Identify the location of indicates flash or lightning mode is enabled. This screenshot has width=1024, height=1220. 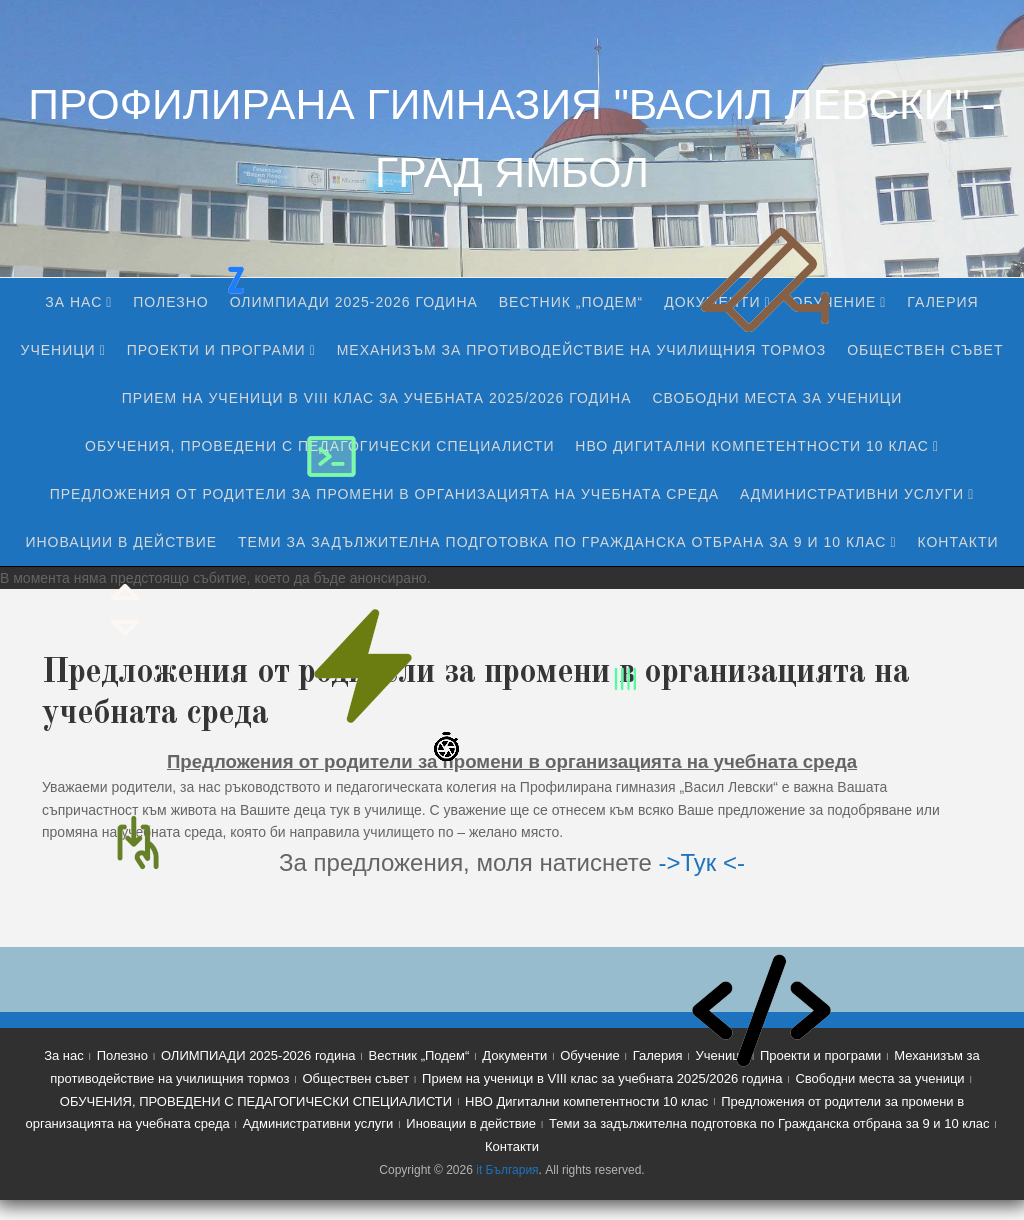
(363, 666).